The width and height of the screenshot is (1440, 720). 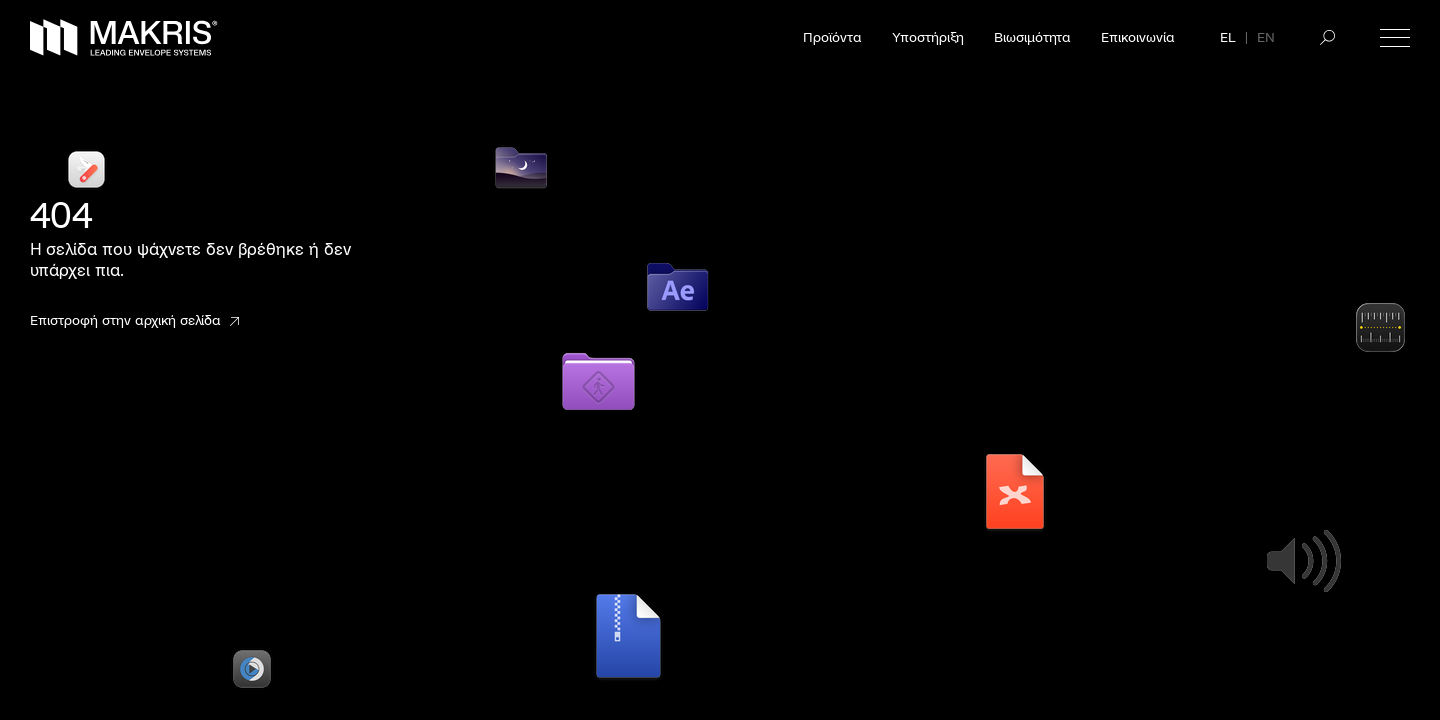 What do you see at coordinates (1380, 327) in the screenshot?
I see `open the measure app to check dimensions` at bounding box center [1380, 327].